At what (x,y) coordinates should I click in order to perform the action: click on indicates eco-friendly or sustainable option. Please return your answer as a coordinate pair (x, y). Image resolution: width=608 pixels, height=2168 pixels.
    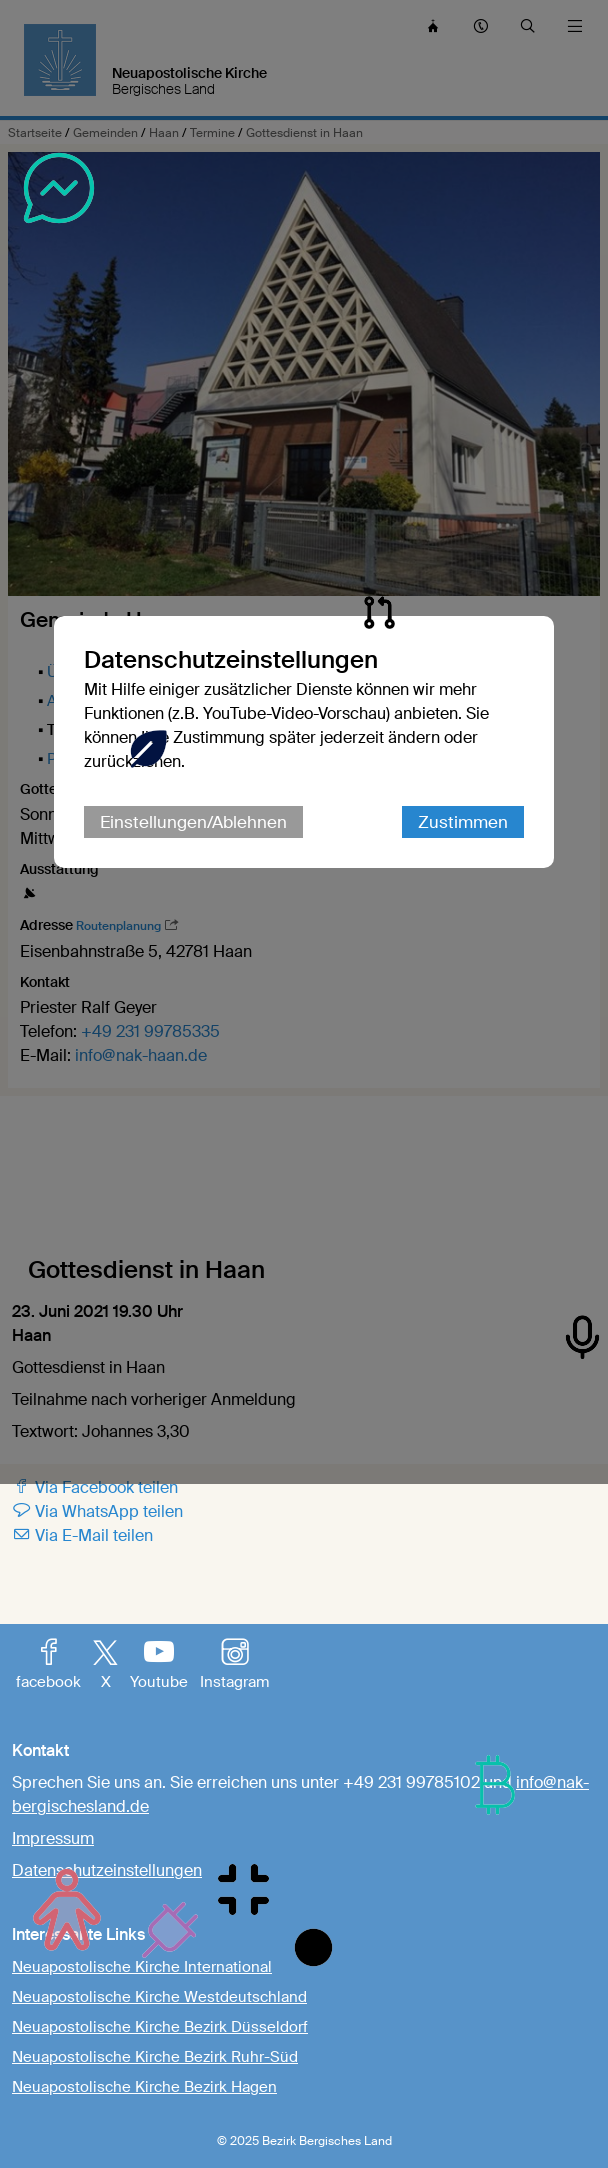
    Looking at the image, I should click on (148, 749).